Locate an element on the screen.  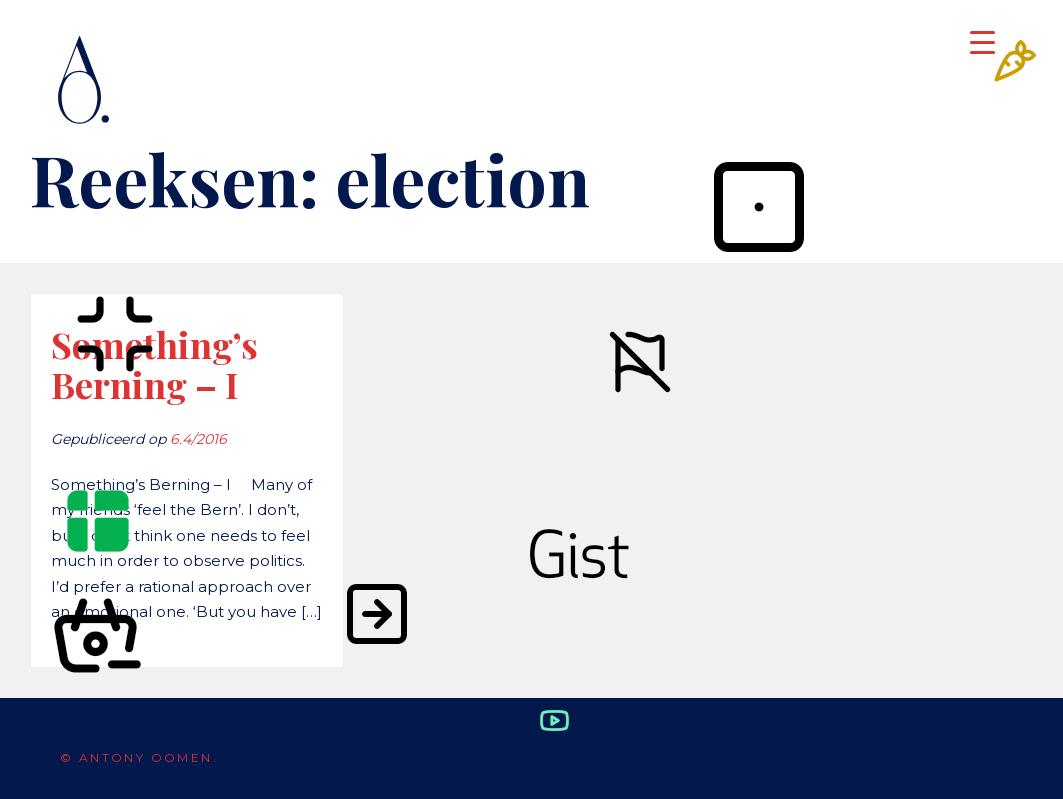
proceed to the next step or screen is located at coordinates (377, 614).